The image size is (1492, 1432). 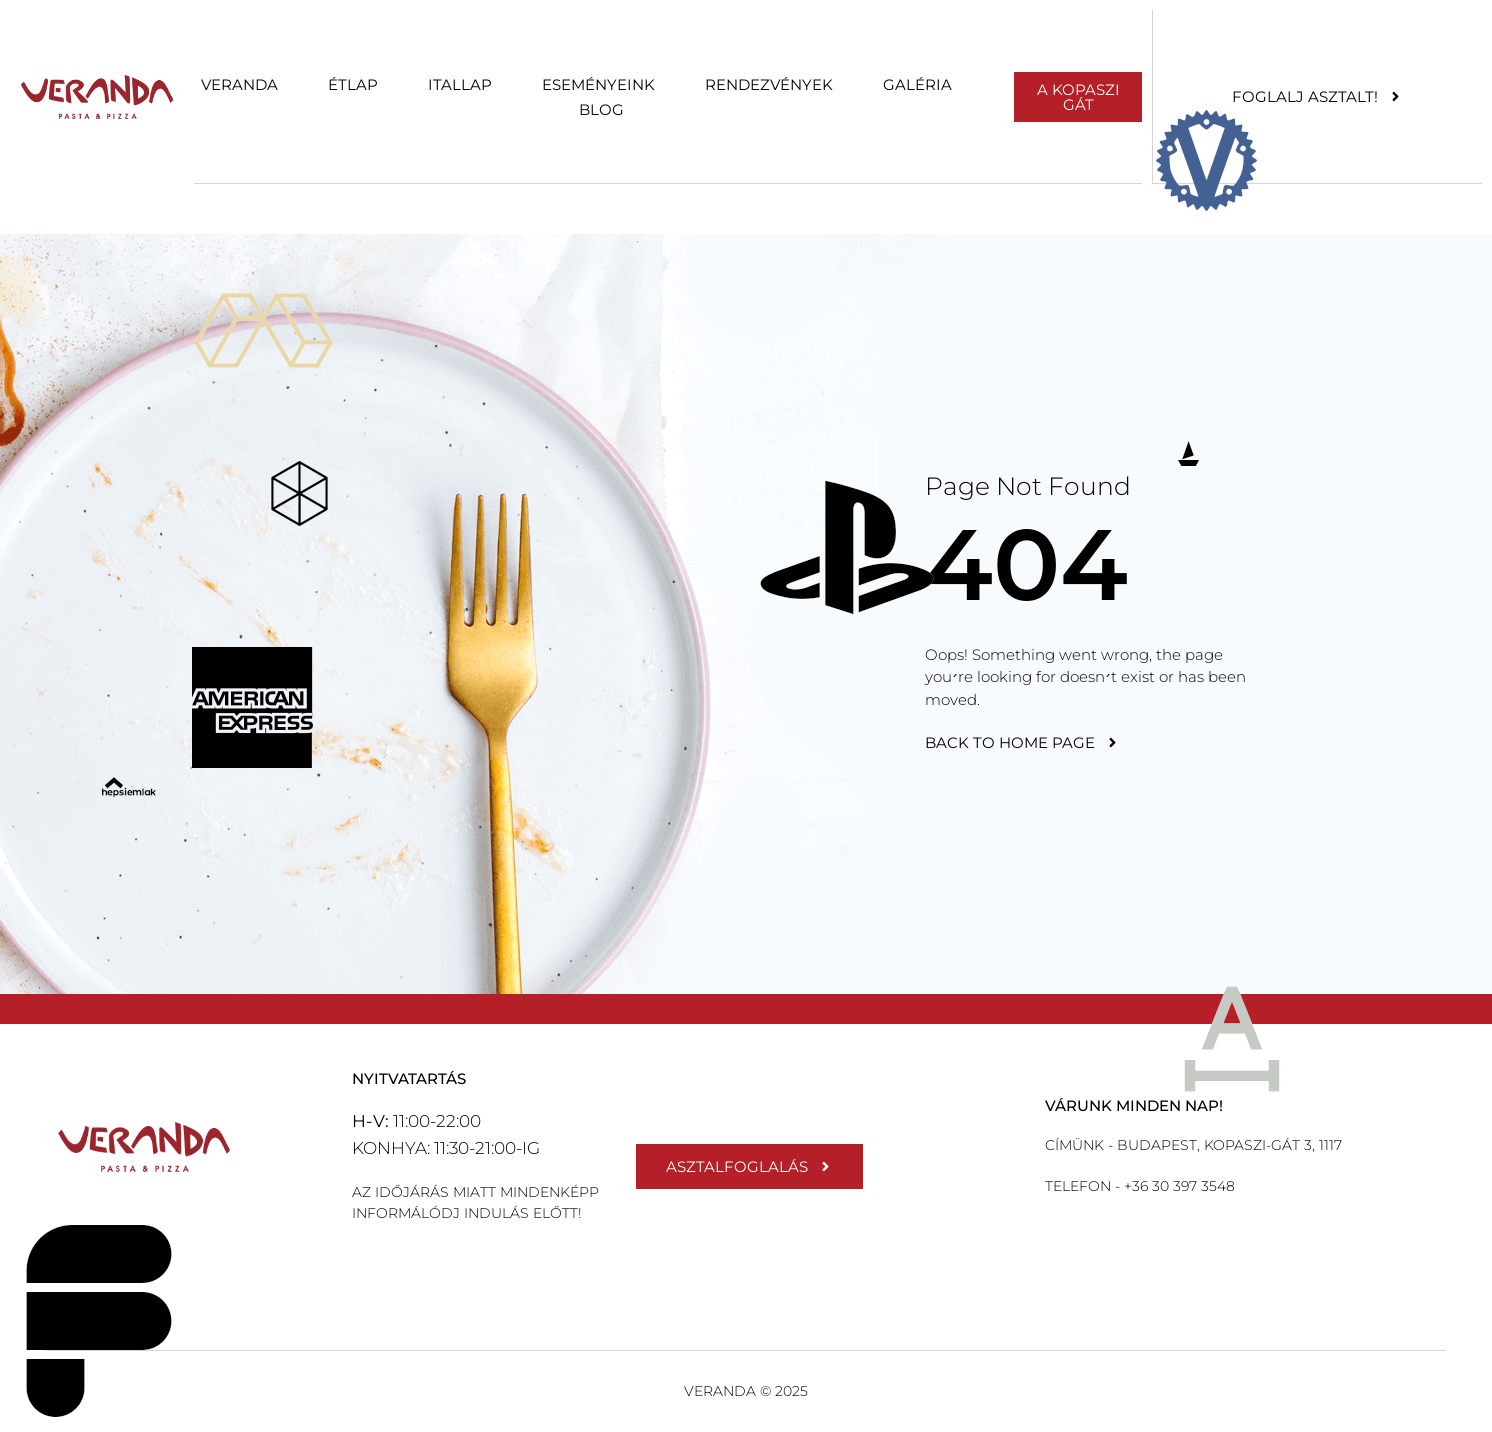 I want to click on pay with American Express, so click(x=252, y=707).